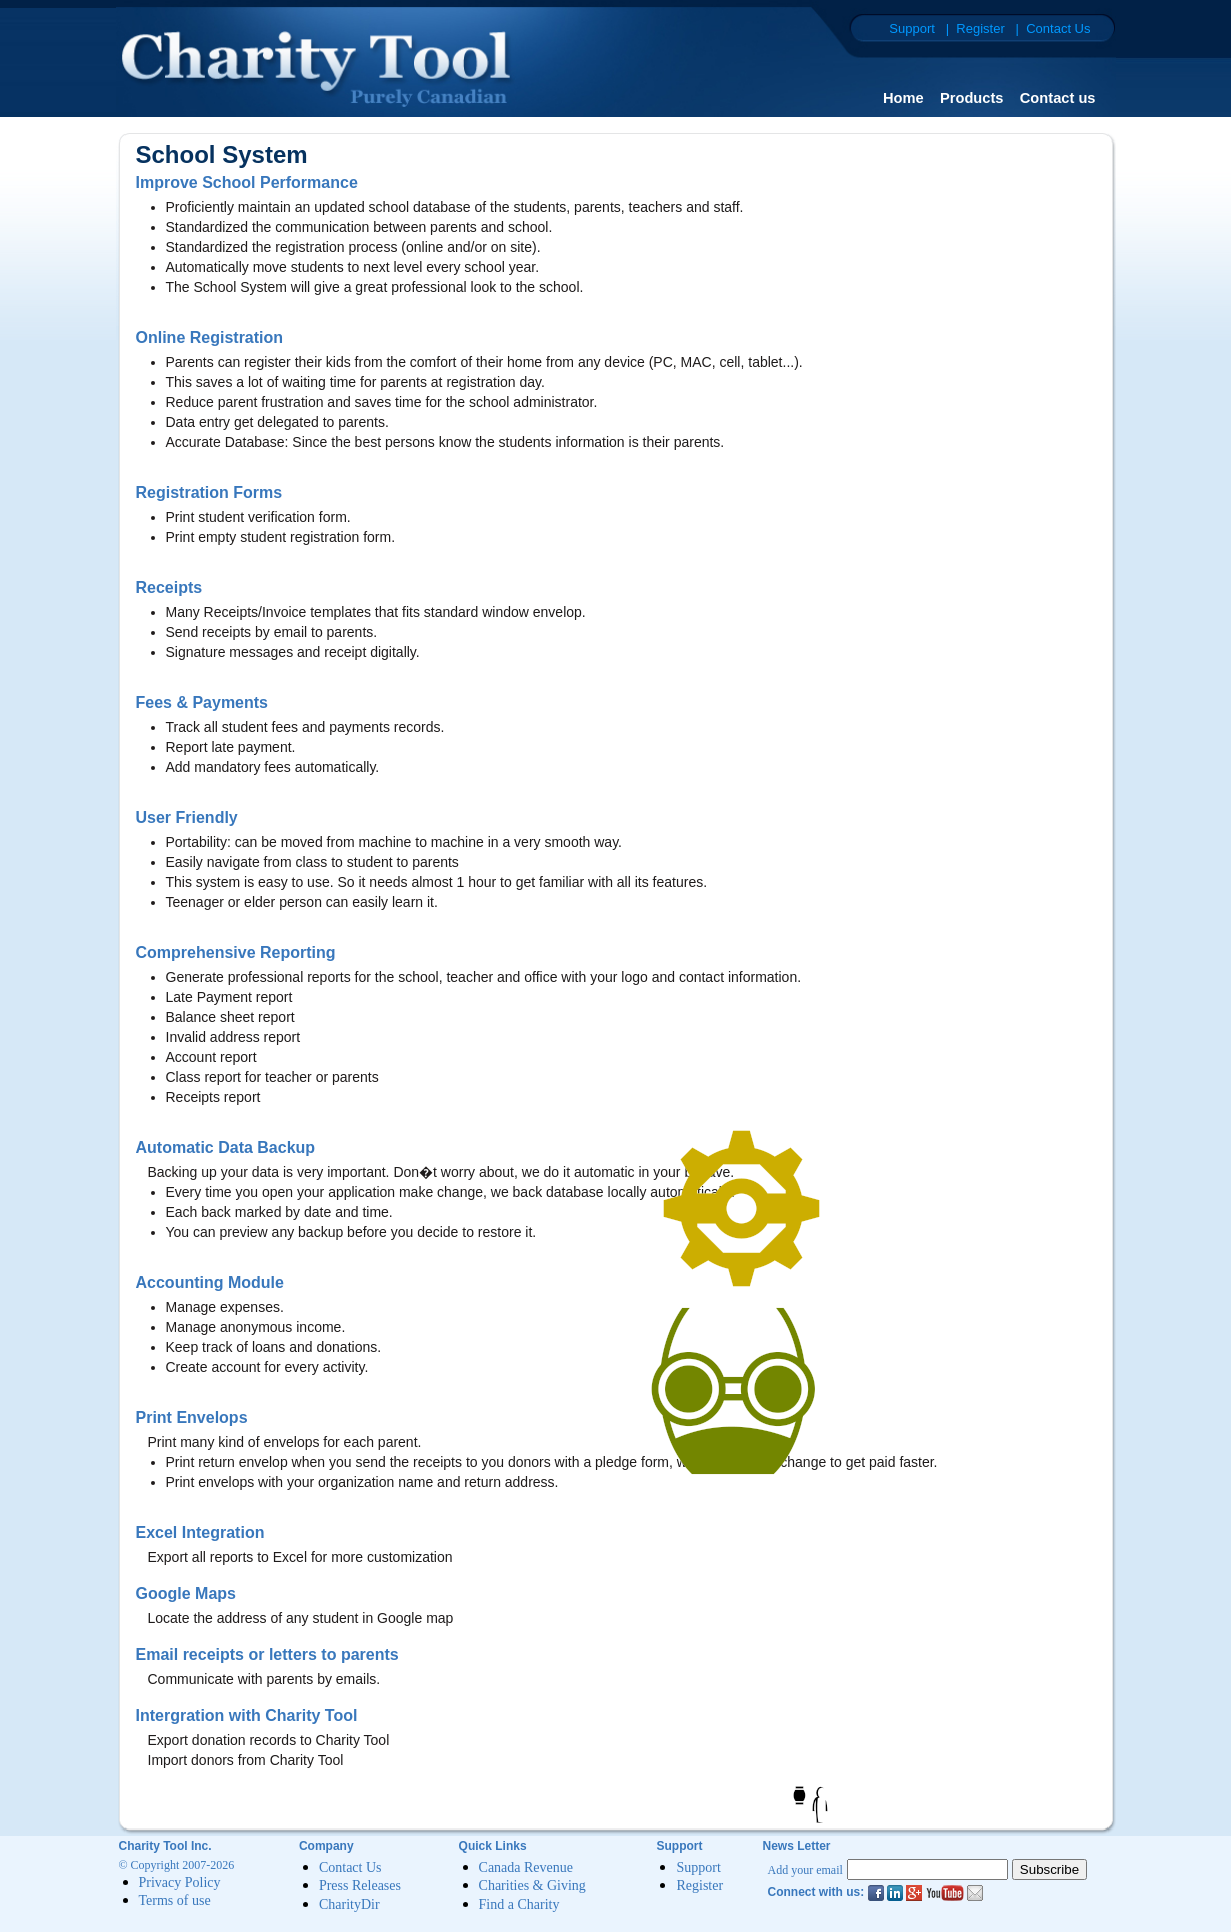 Image resolution: width=1231 pixels, height=1932 pixels. What do you see at coordinates (741, 1208) in the screenshot?
I see `access settings or preferences` at bounding box center [741, 1208].